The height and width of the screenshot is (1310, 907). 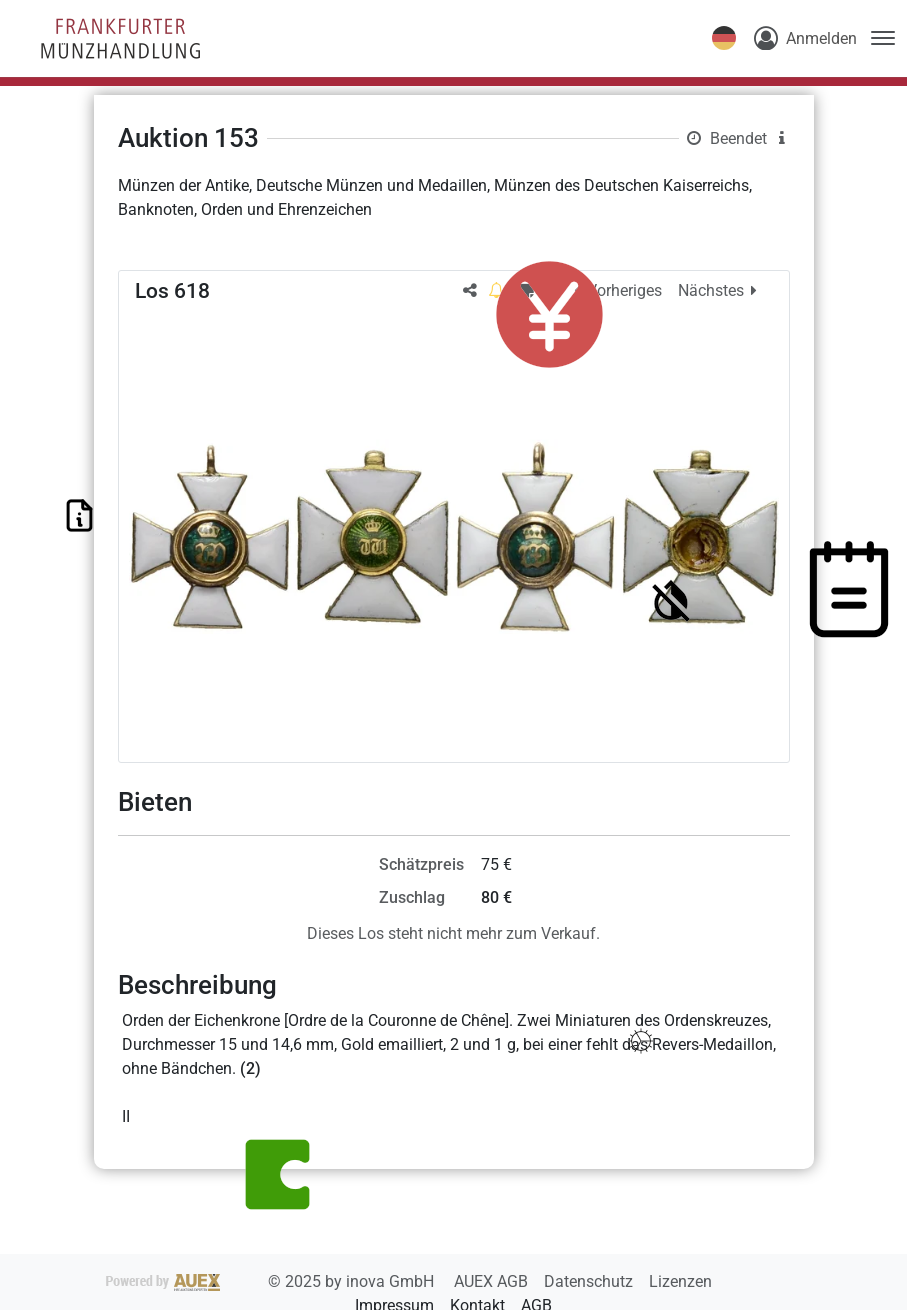 I want to click on view or select Japanese yen currency, so click(x=549, y=314).